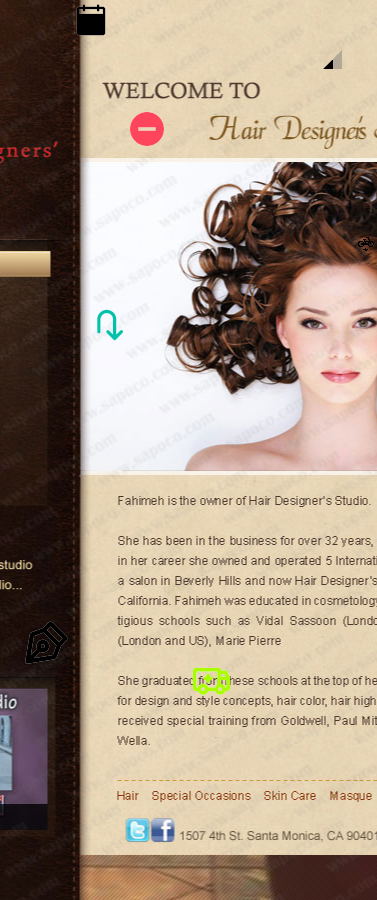 The image size is (377, 900). Describe the element at coordinates (366, 244) in the screenshot. I see `find nearby electric bike rentals` at that location.